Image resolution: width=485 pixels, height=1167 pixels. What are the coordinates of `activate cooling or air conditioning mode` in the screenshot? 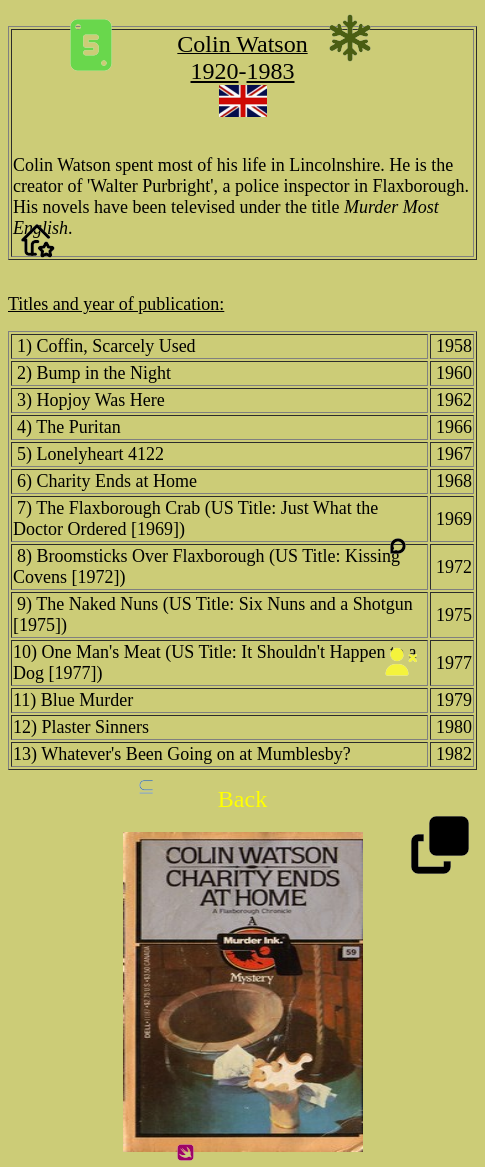 It's located at (350, 38).